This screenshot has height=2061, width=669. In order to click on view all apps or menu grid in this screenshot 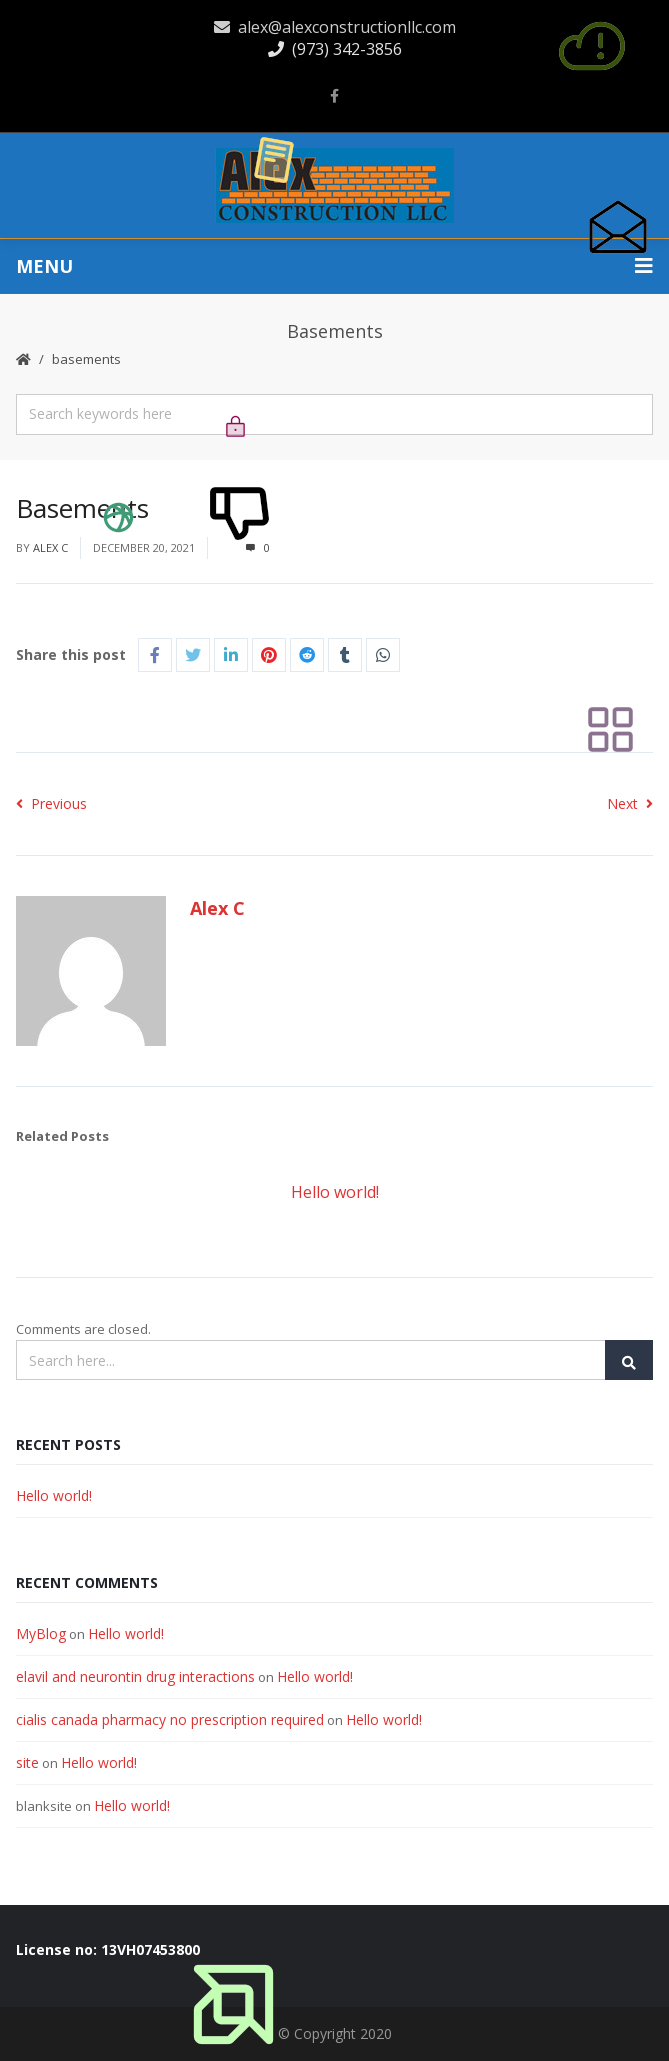, I will do `click(610, 729)`.